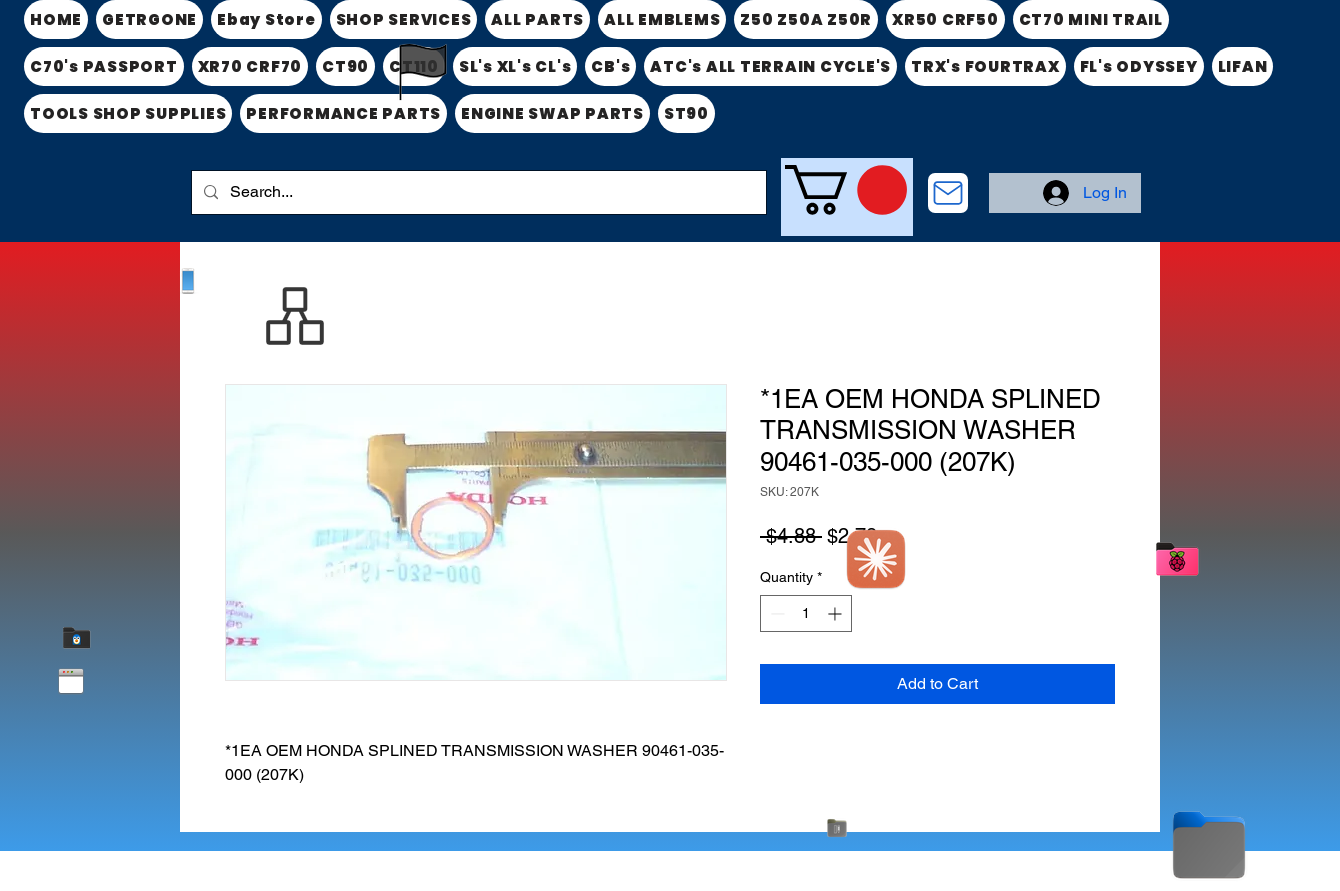 This screenshot has width=1340, height=891. I want to click on access your templates folder, so click(837, 828).